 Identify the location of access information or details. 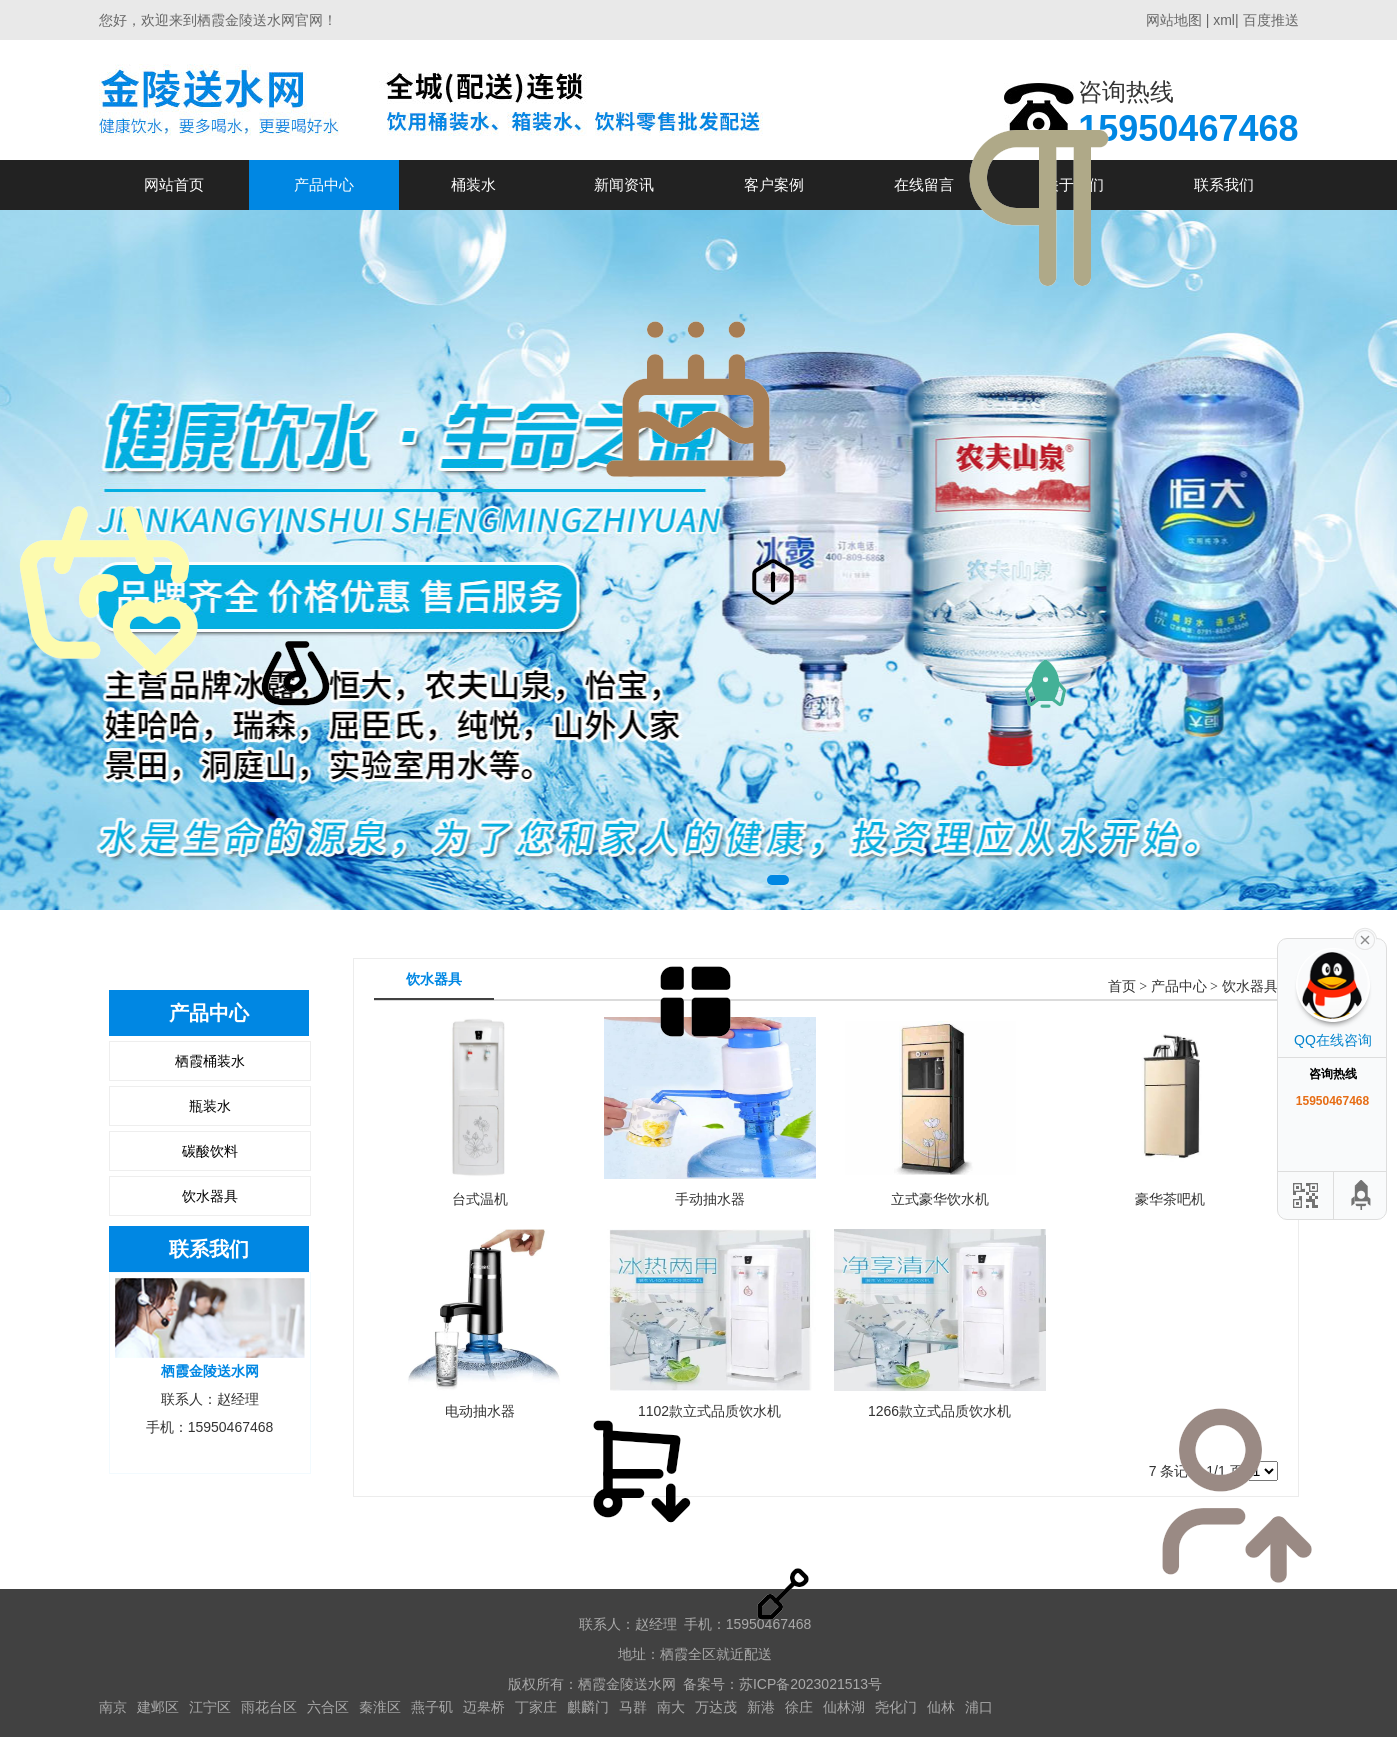
(773, 582).